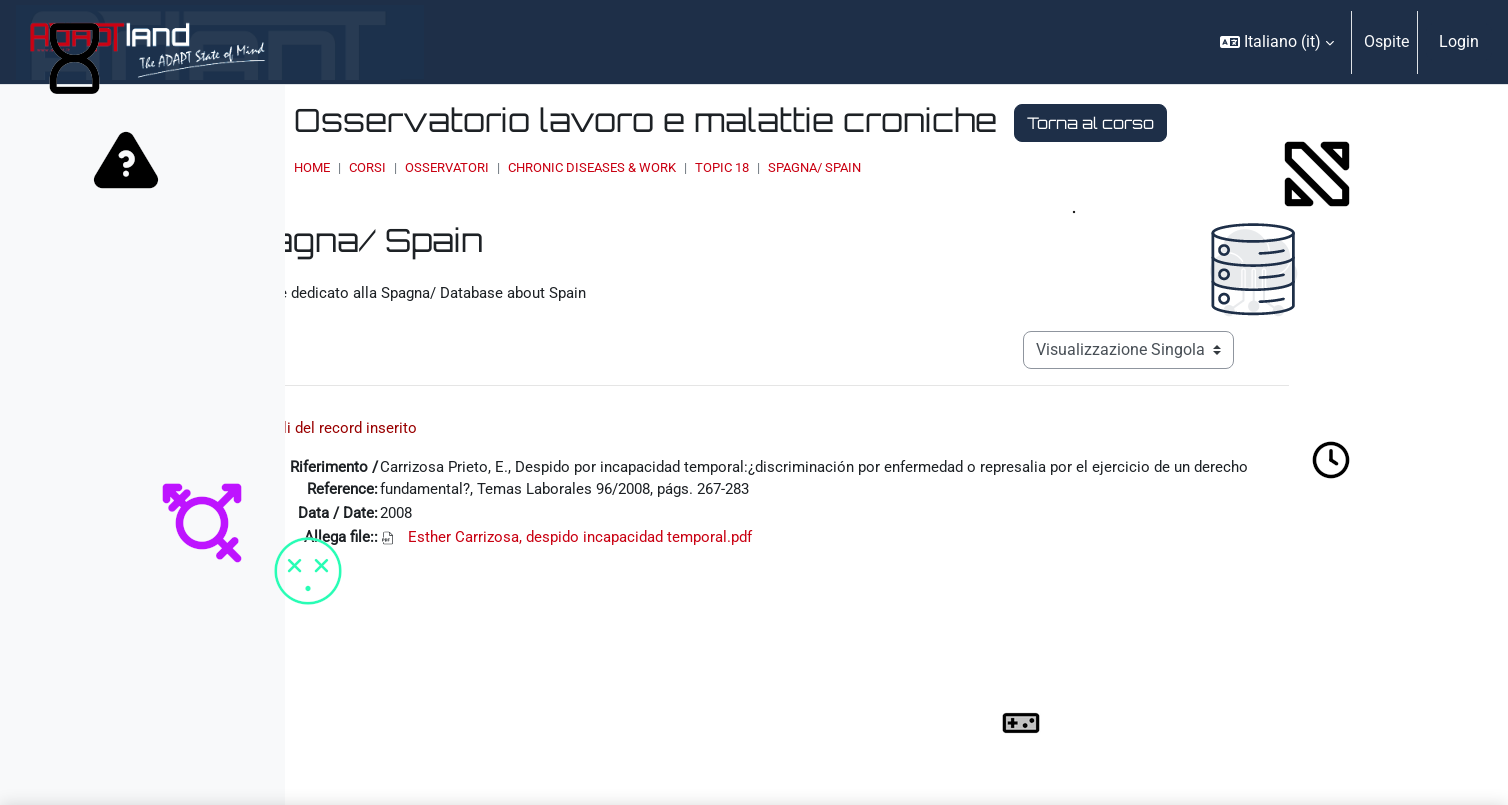 The height and width of the screenshot is (805, 1508). What do you see at coordinates (1331, 460) in the screenshot?
I see `view current time` at bounding box center [1331, 460].